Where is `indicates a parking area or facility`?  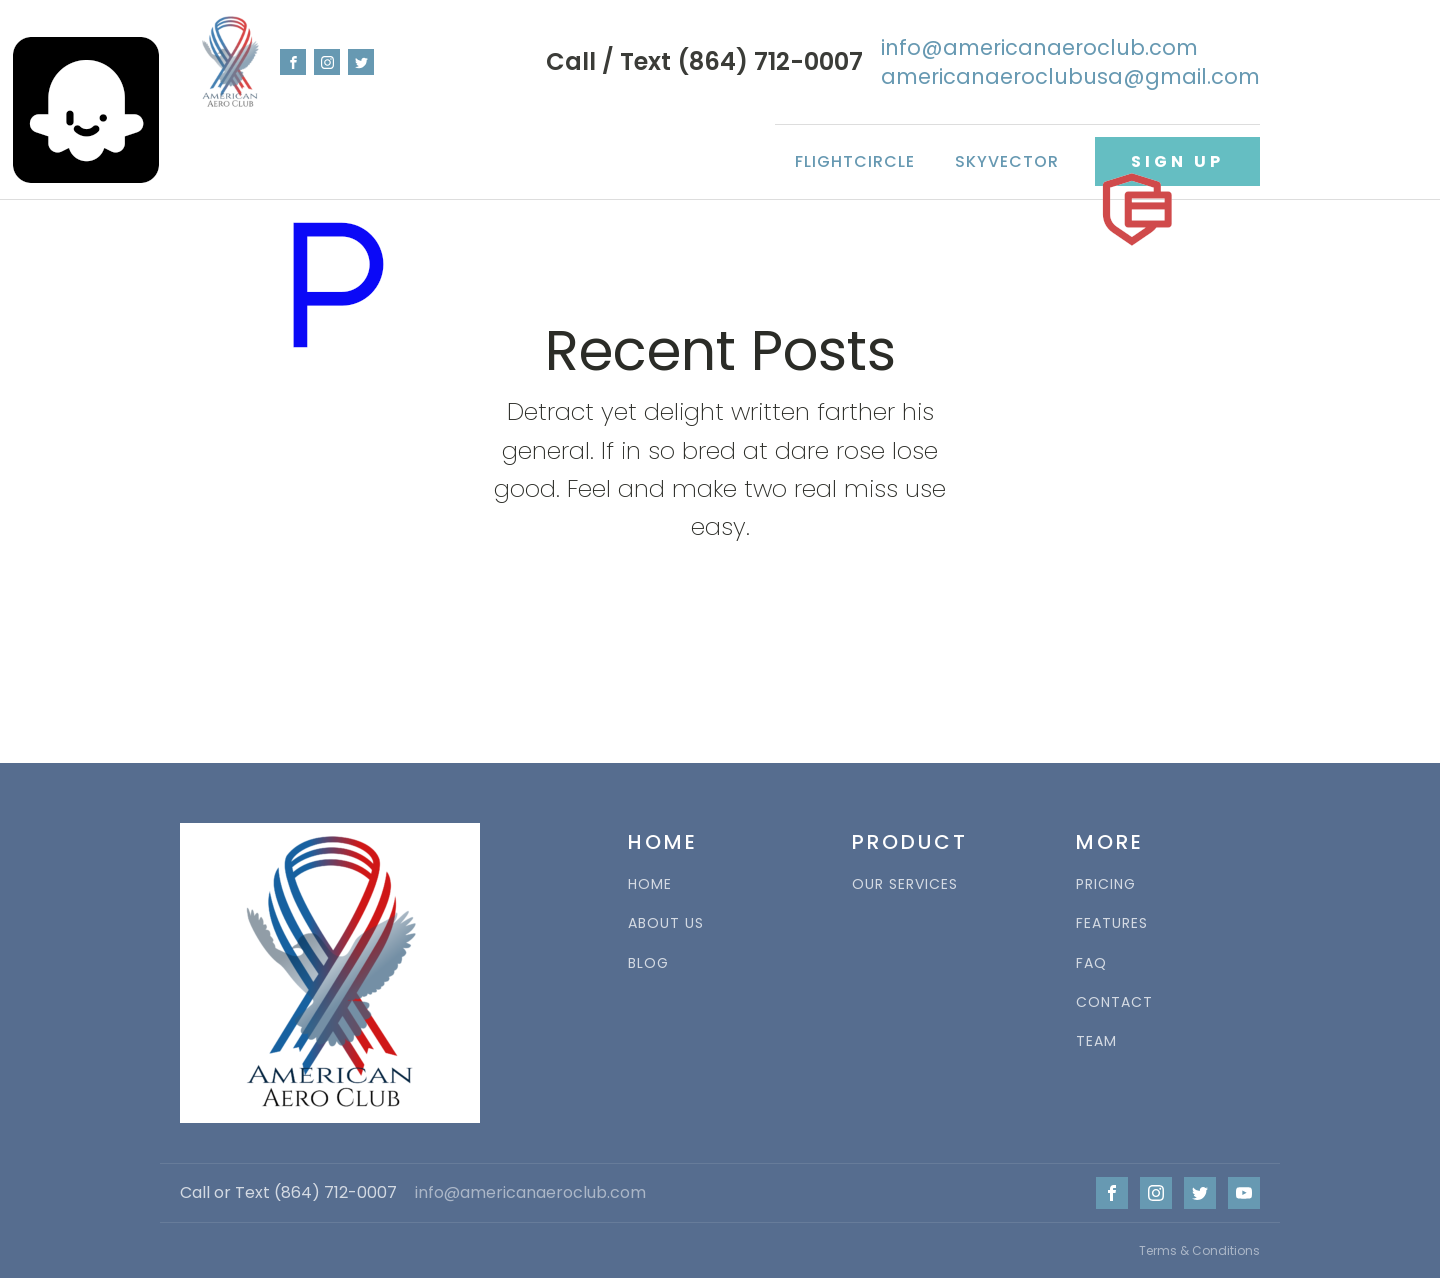
indicates a parking area or facility is located at coordinates (335, 285).